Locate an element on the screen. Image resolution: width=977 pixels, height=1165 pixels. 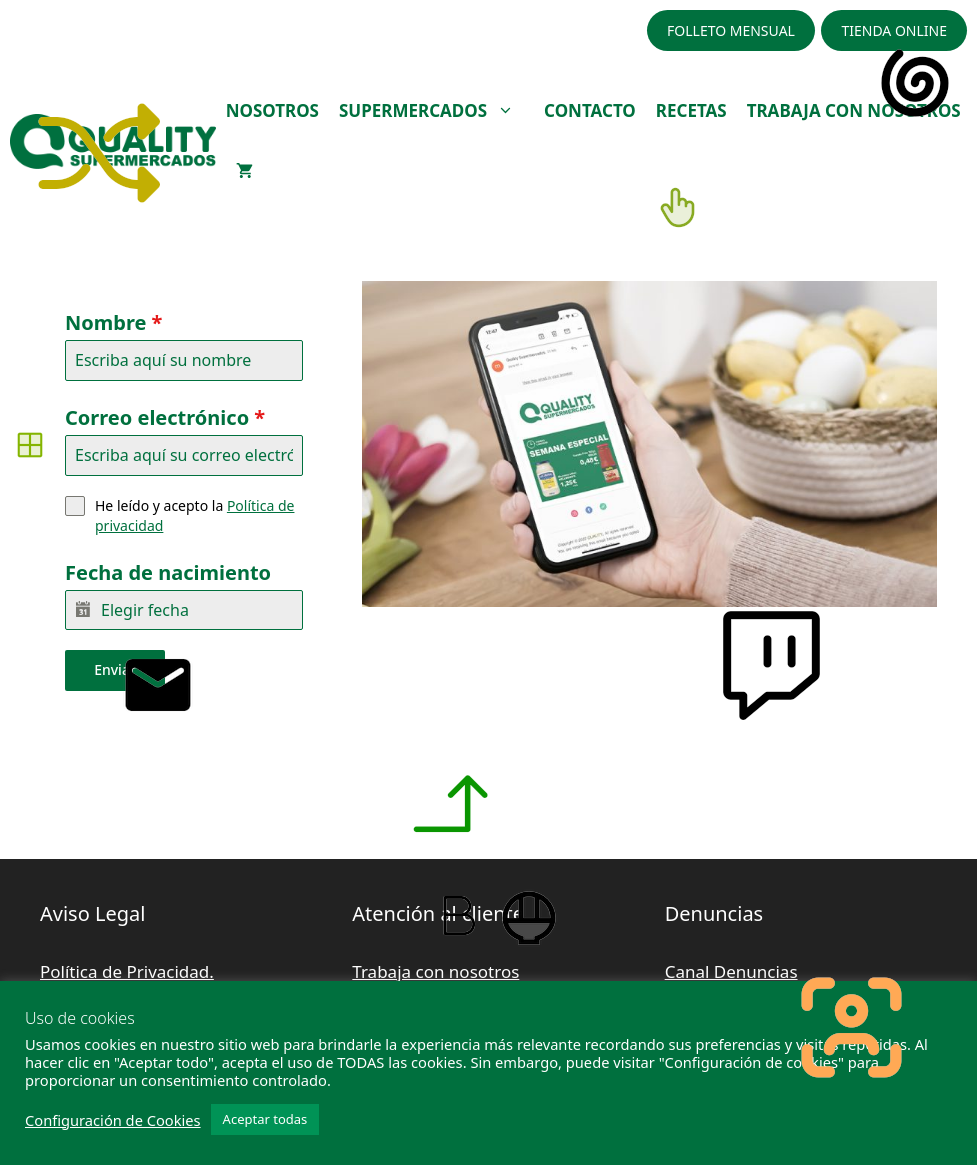
indicates loading or processing in progress is located at coordinates (915, 83).